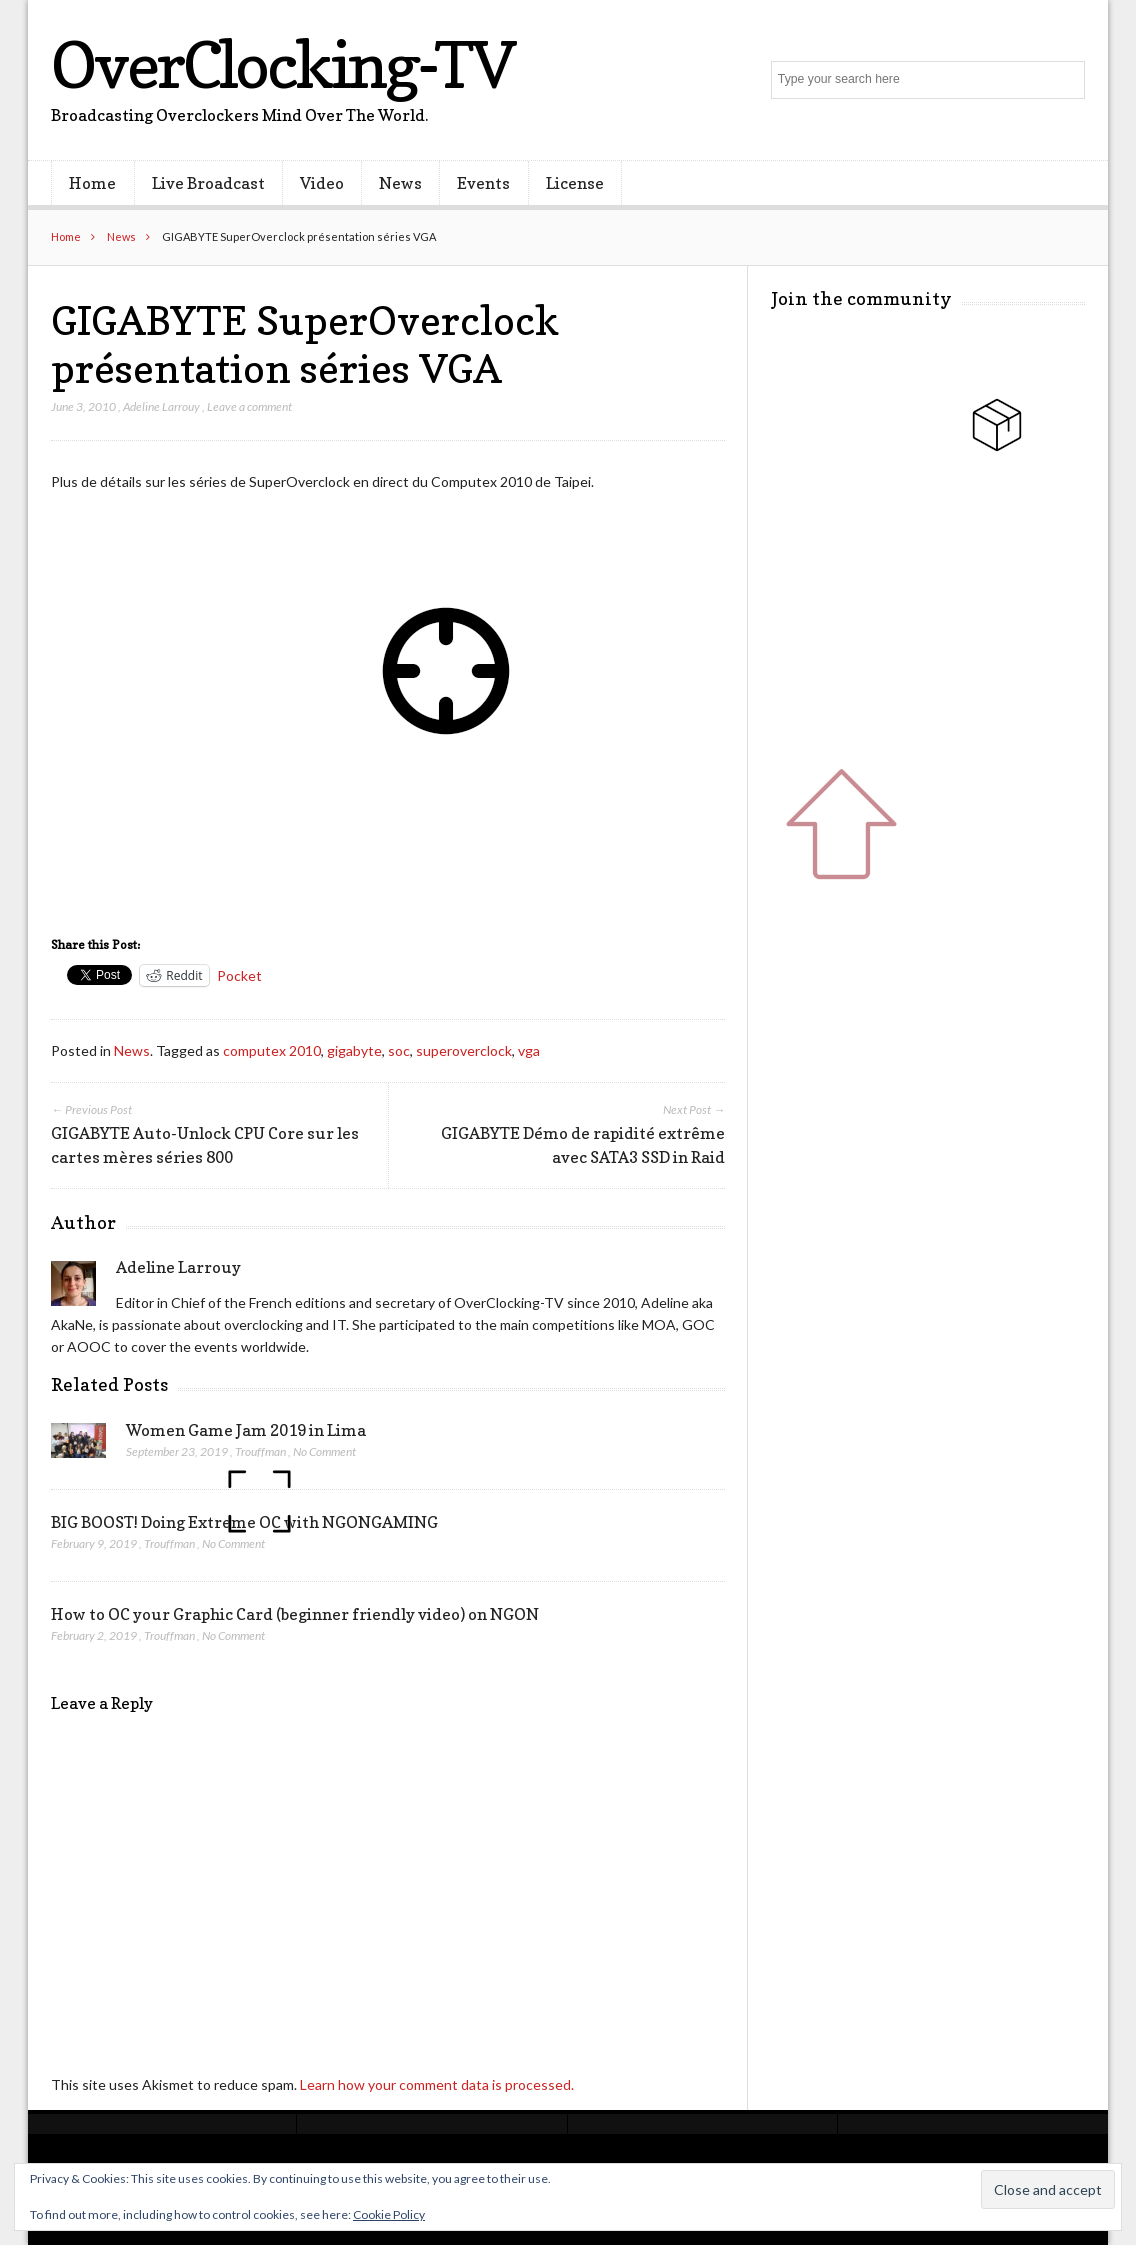  What do you see at coordinates (997, 425) in the screenshot?
I see `view package or shipment details` at bounding box center [997, 425].